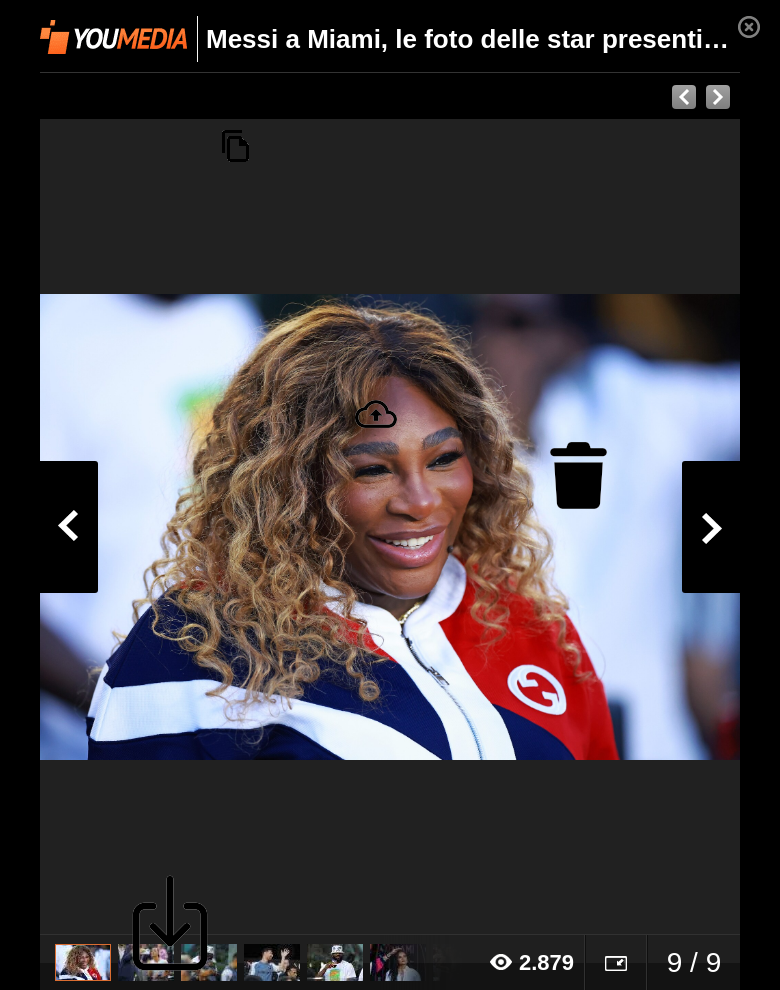 The height and width of the screenshot is (990, 780). I want to click on copy file to clipboard, so click(236, 146).